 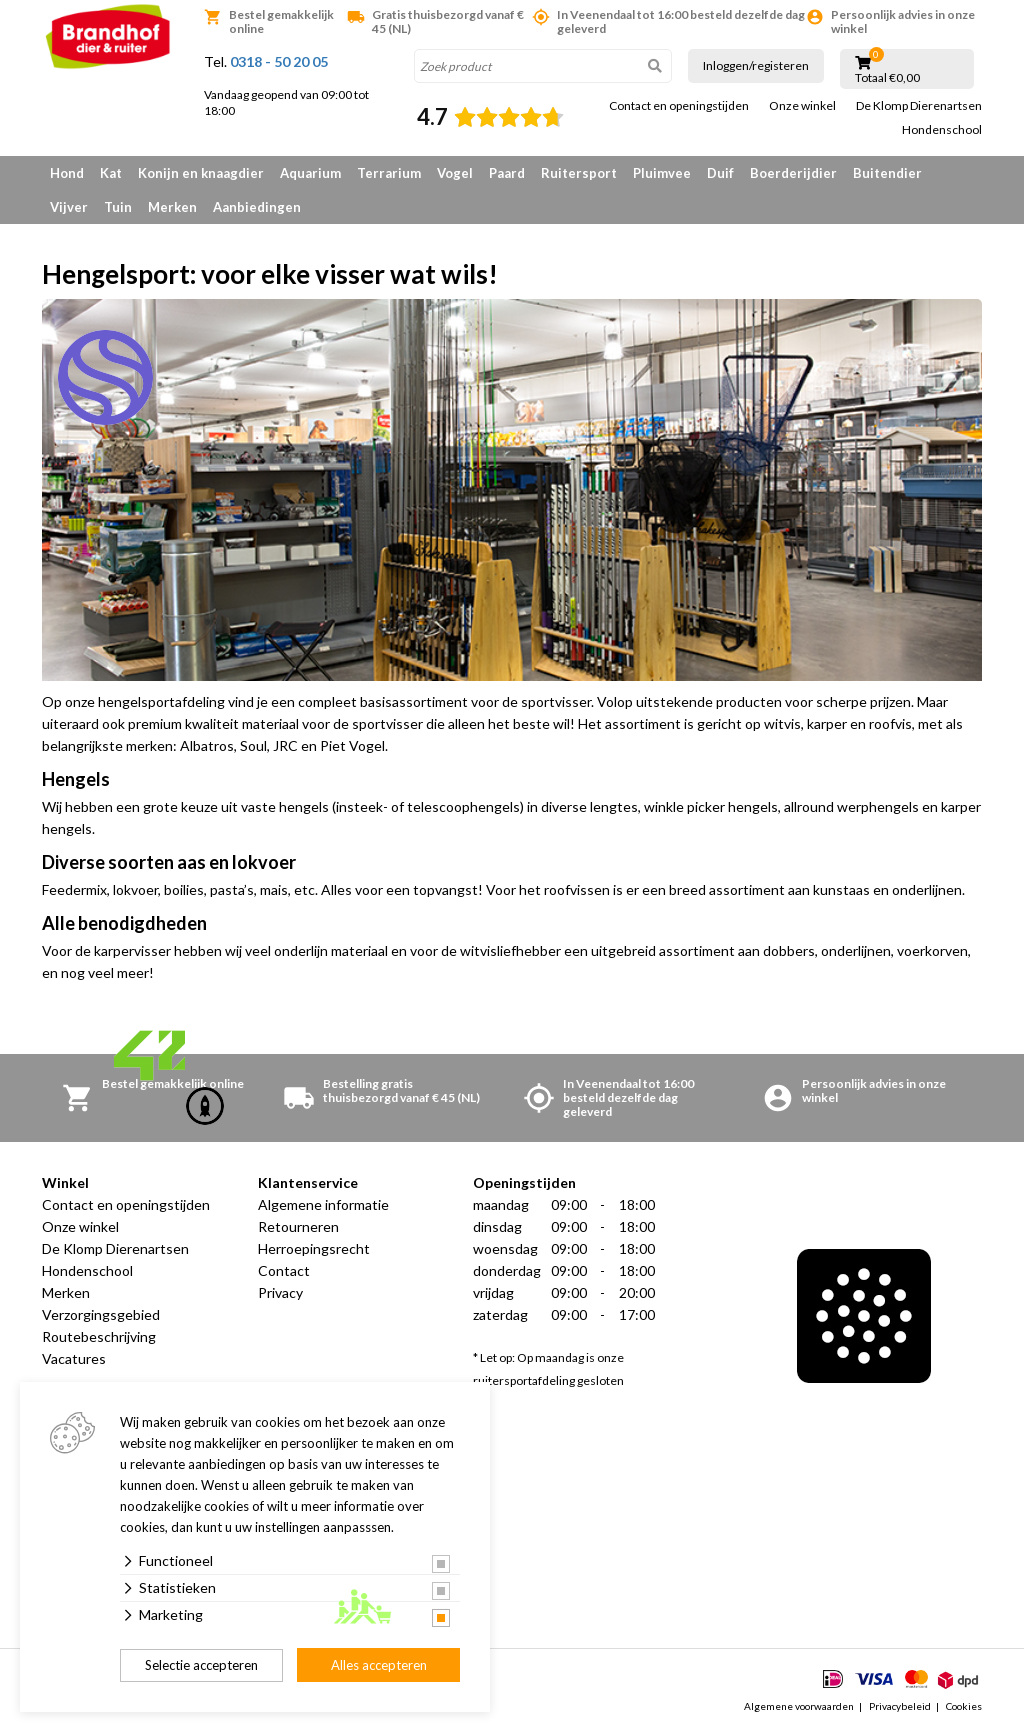 What do you see at coordinates (205, 1106) in the screenshot?
I see `visit proto.io website or app` at bounding box center [205, 1106].